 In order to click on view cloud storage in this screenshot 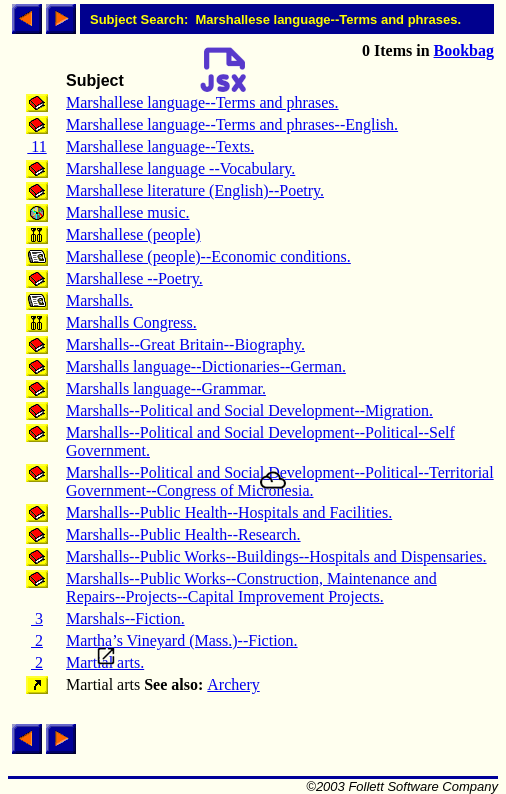, I will do `click(273, 480)`.